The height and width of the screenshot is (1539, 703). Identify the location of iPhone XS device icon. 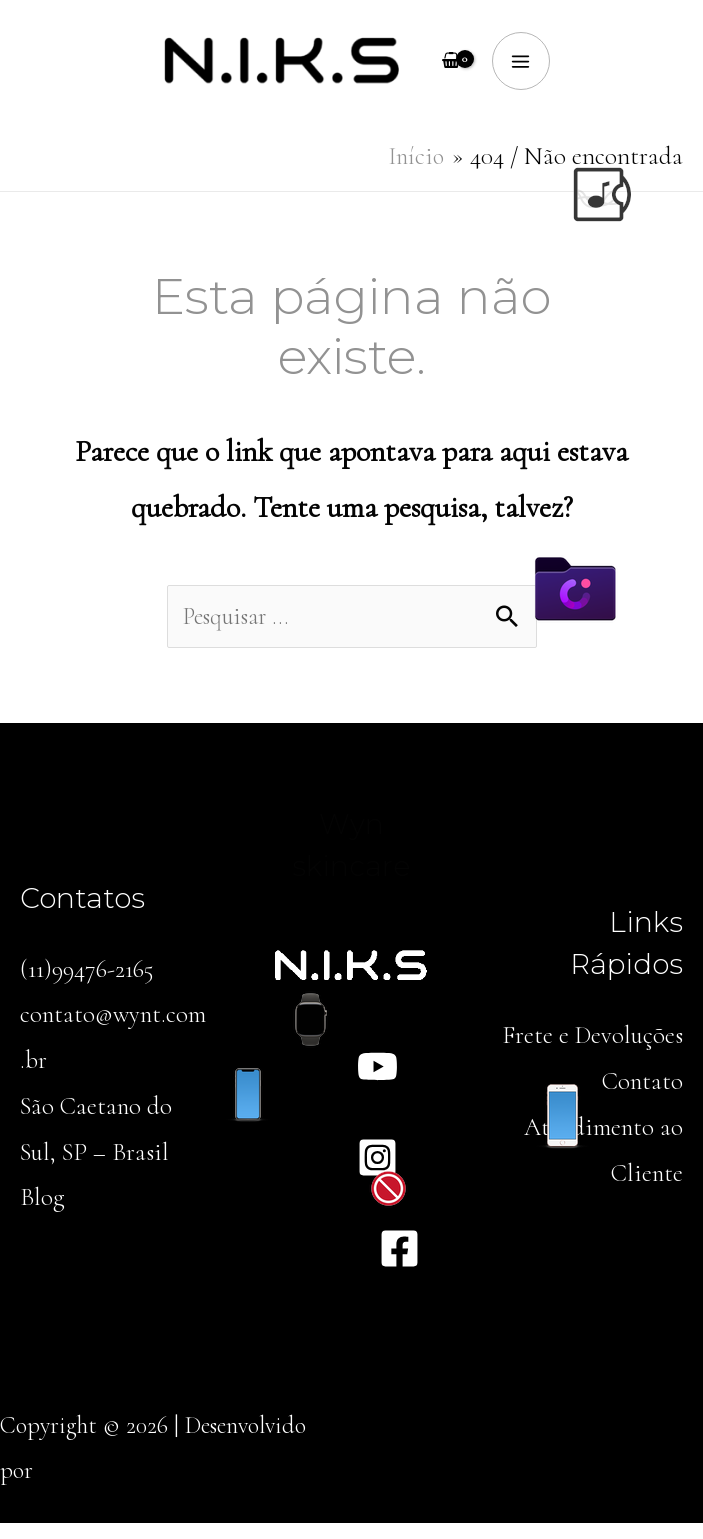
(248, 1095).